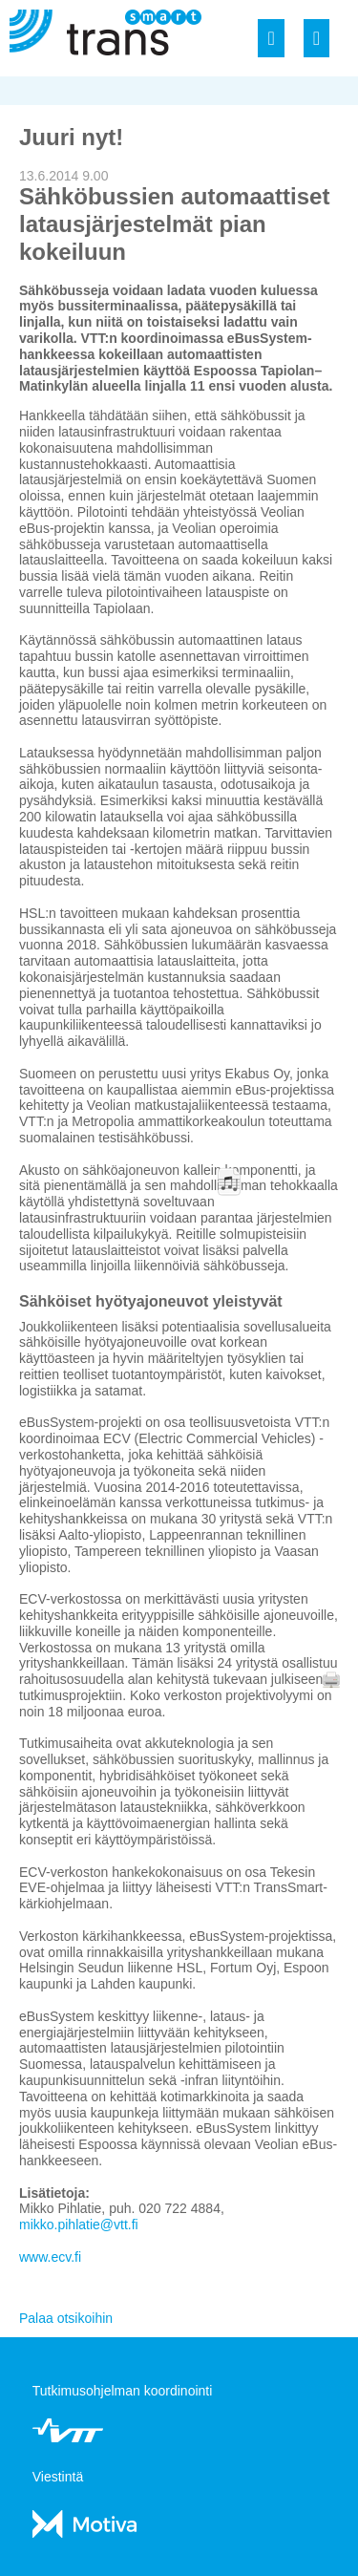  What do you see at coordinates (331, 1680) in the screenshot?
I see `connect to a network printer` at bounding box center [331, 1680].